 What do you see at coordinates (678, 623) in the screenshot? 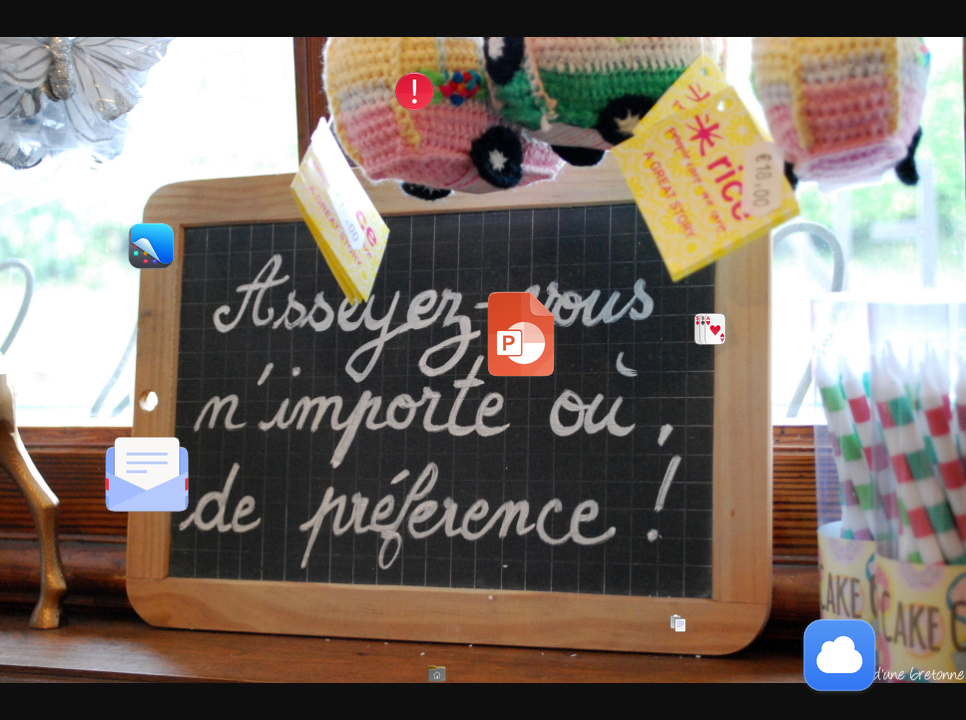
I see `paste copied content from clipboard` at bounding box center [678, 623].